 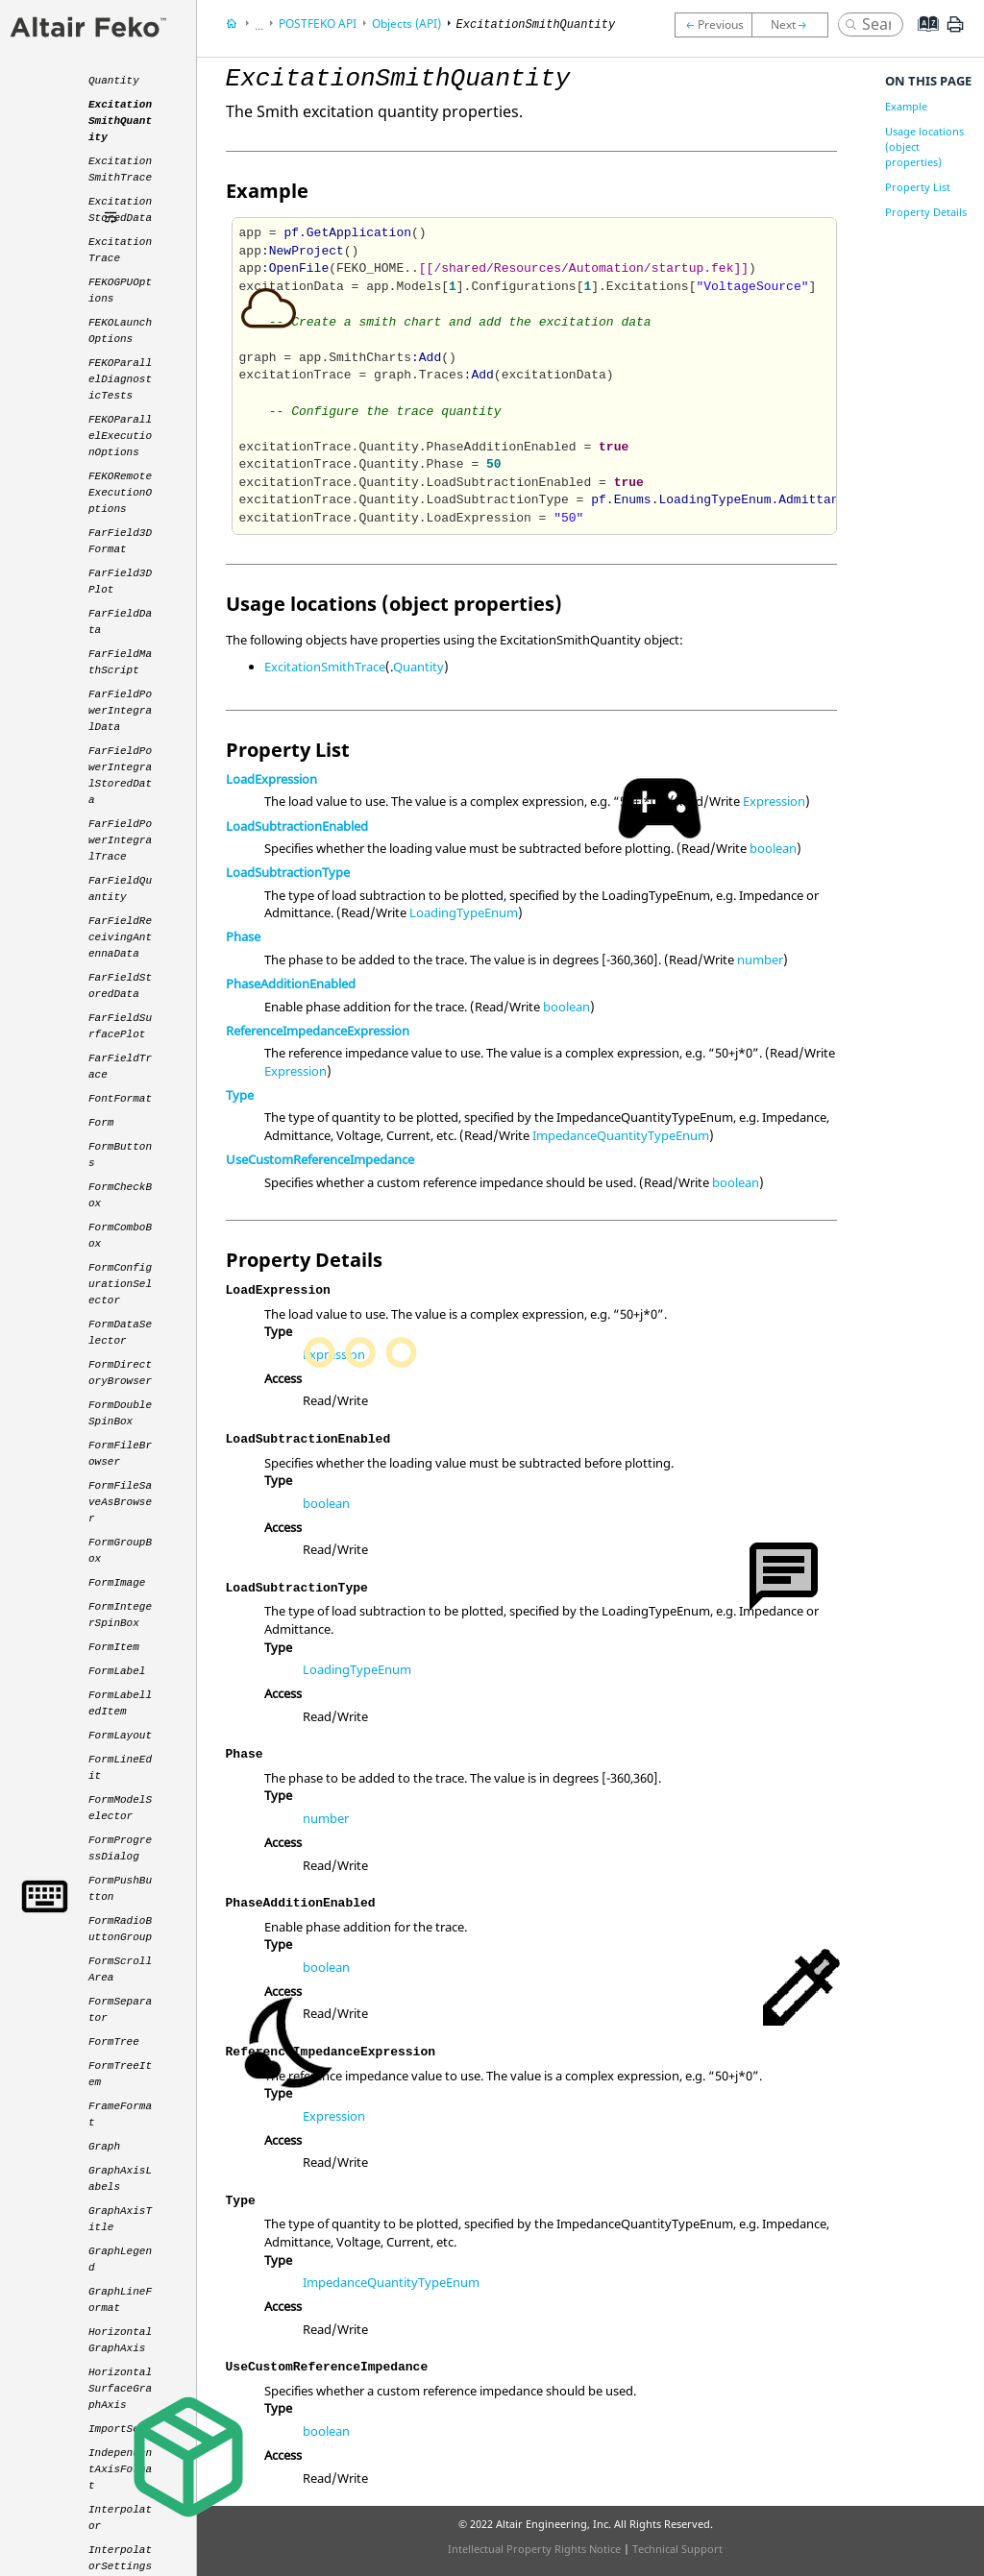 I want to click on open more options menu, so click(x=360, y=1352).